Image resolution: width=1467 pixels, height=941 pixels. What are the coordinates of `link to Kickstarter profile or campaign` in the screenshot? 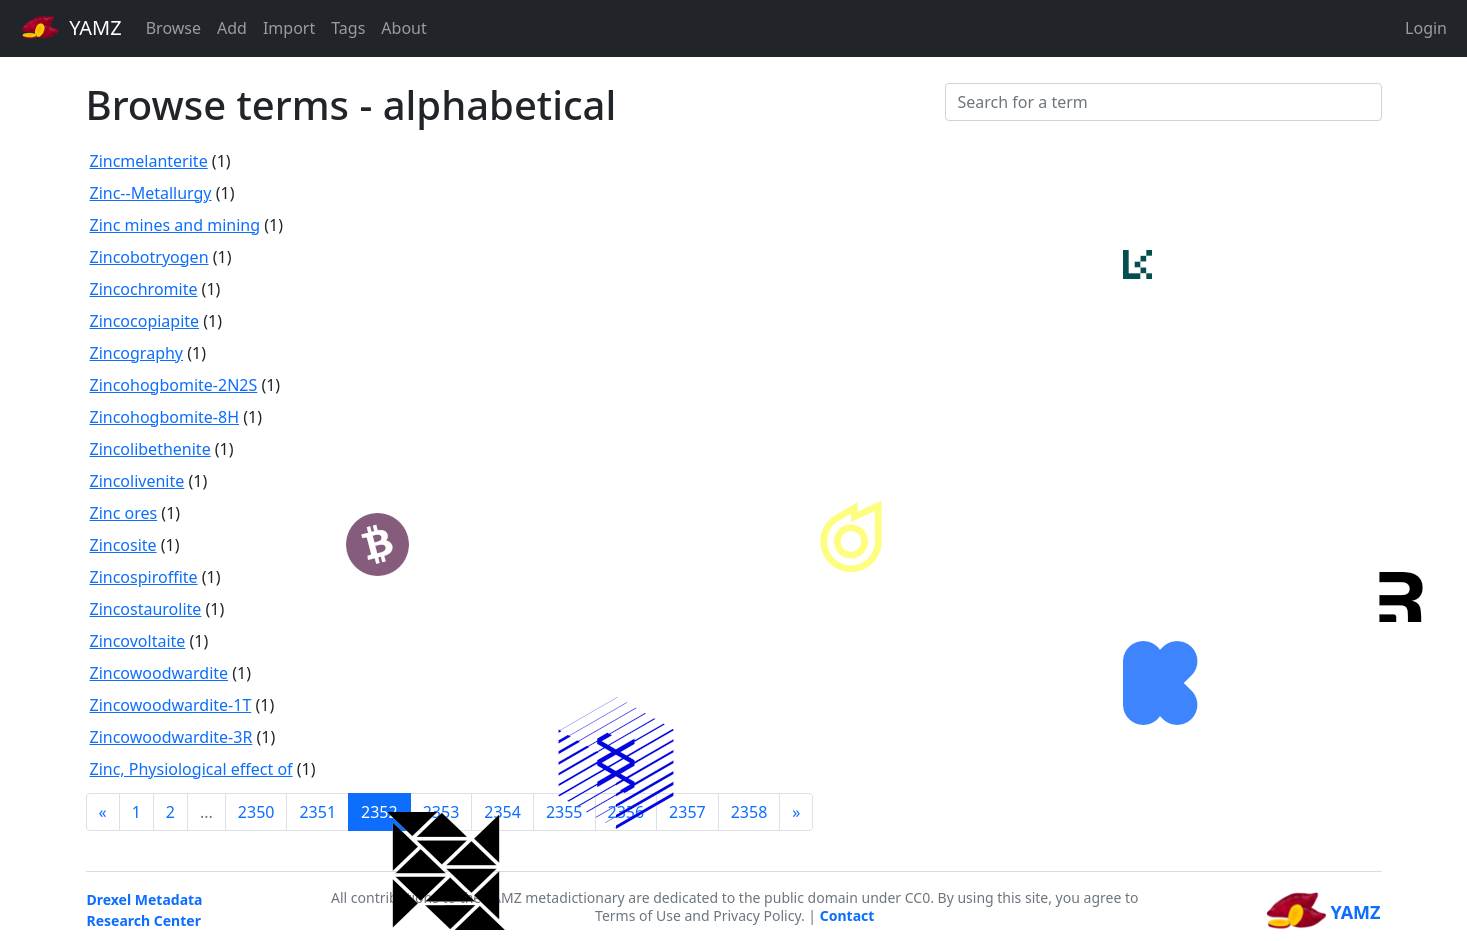 It's located at (1159, 683).